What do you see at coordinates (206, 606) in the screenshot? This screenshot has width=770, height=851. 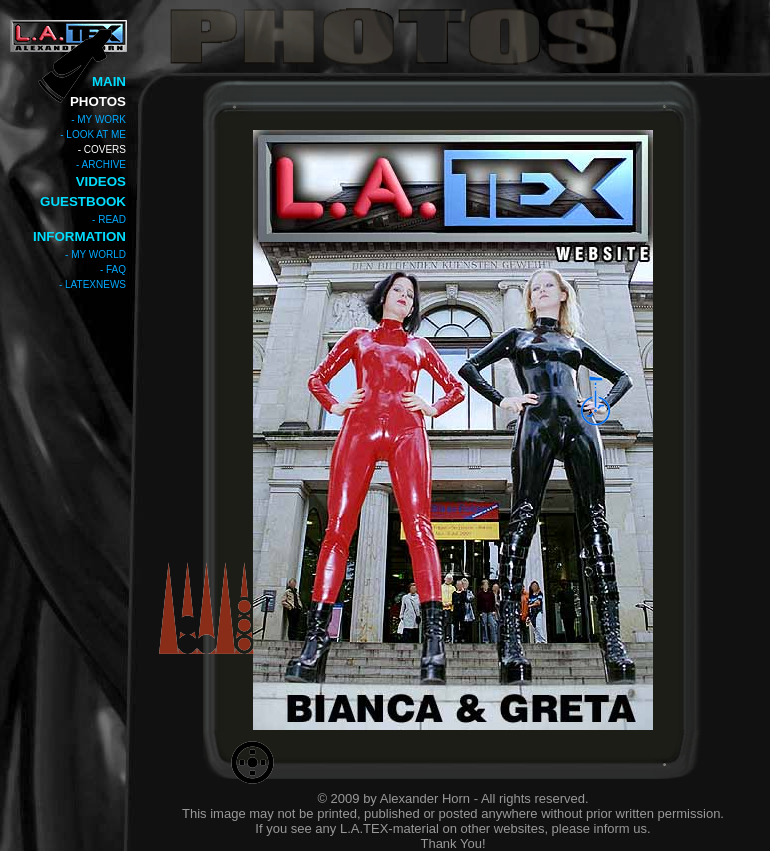 I see `play backgammon` at bounding box center [206, 606].